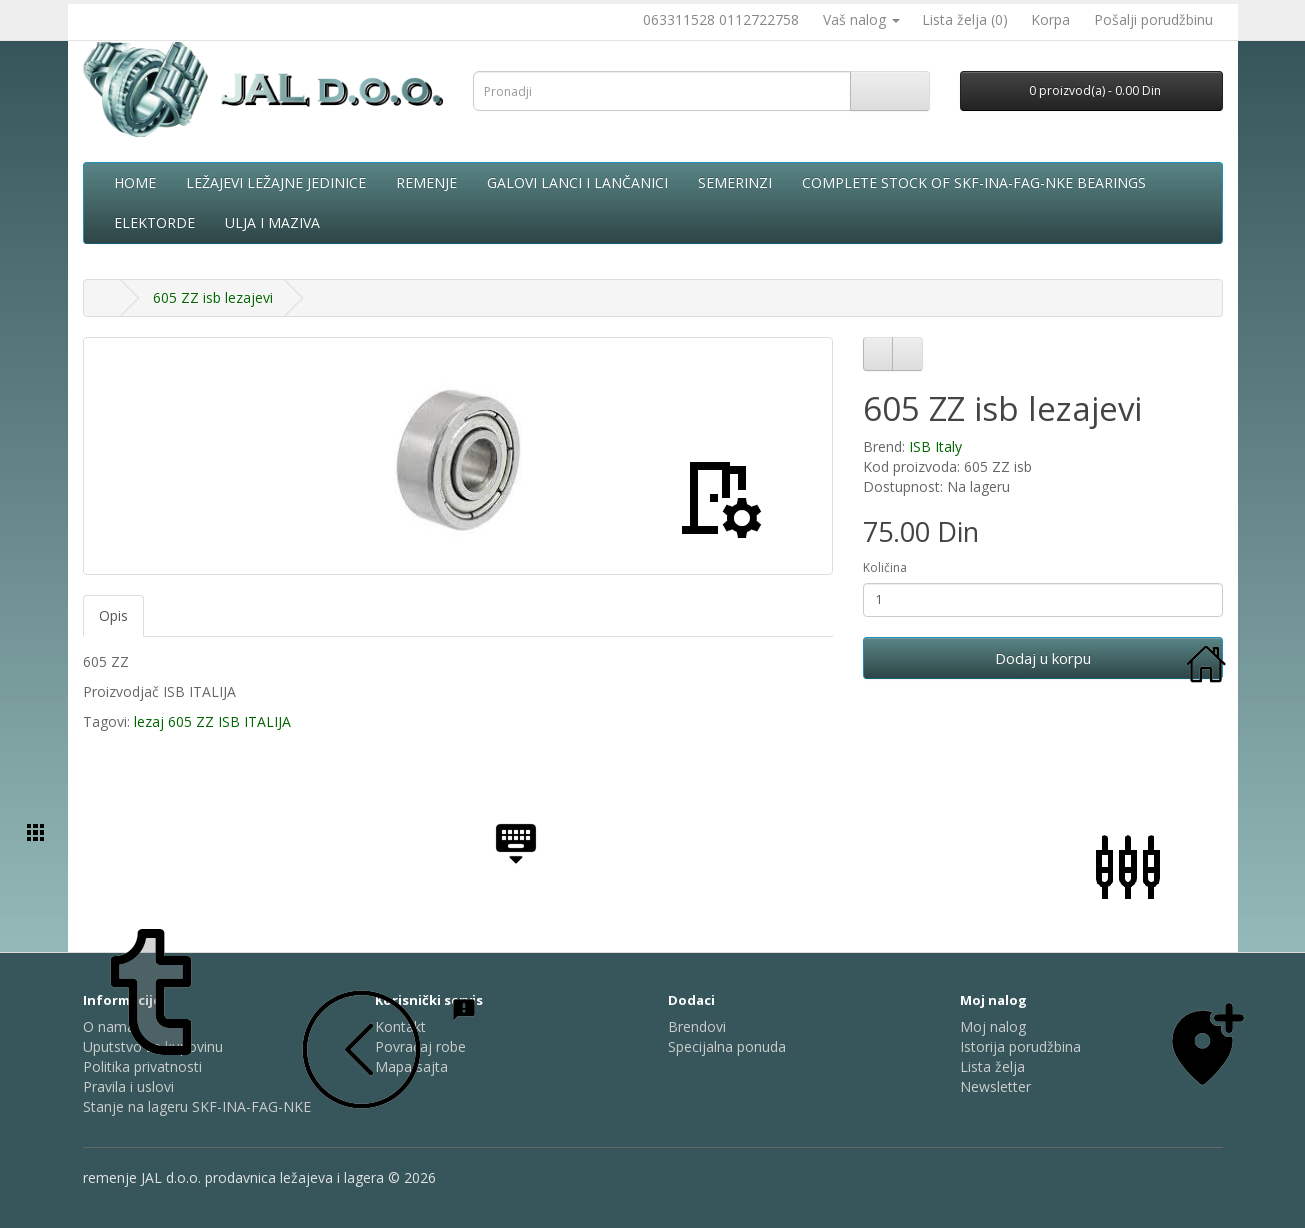 The image size is (1305, 1228). What do you see at coordinates (718, 498) in the screenshot?
I see `adjust room or space settings` at bounding box center [718, 498].